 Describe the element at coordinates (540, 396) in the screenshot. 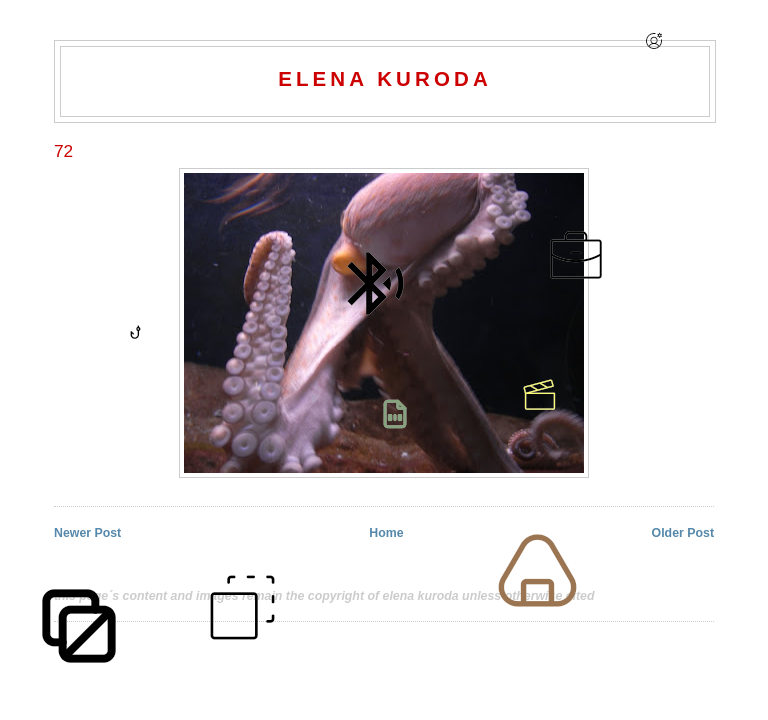

I see `access video or movie content` at that location.